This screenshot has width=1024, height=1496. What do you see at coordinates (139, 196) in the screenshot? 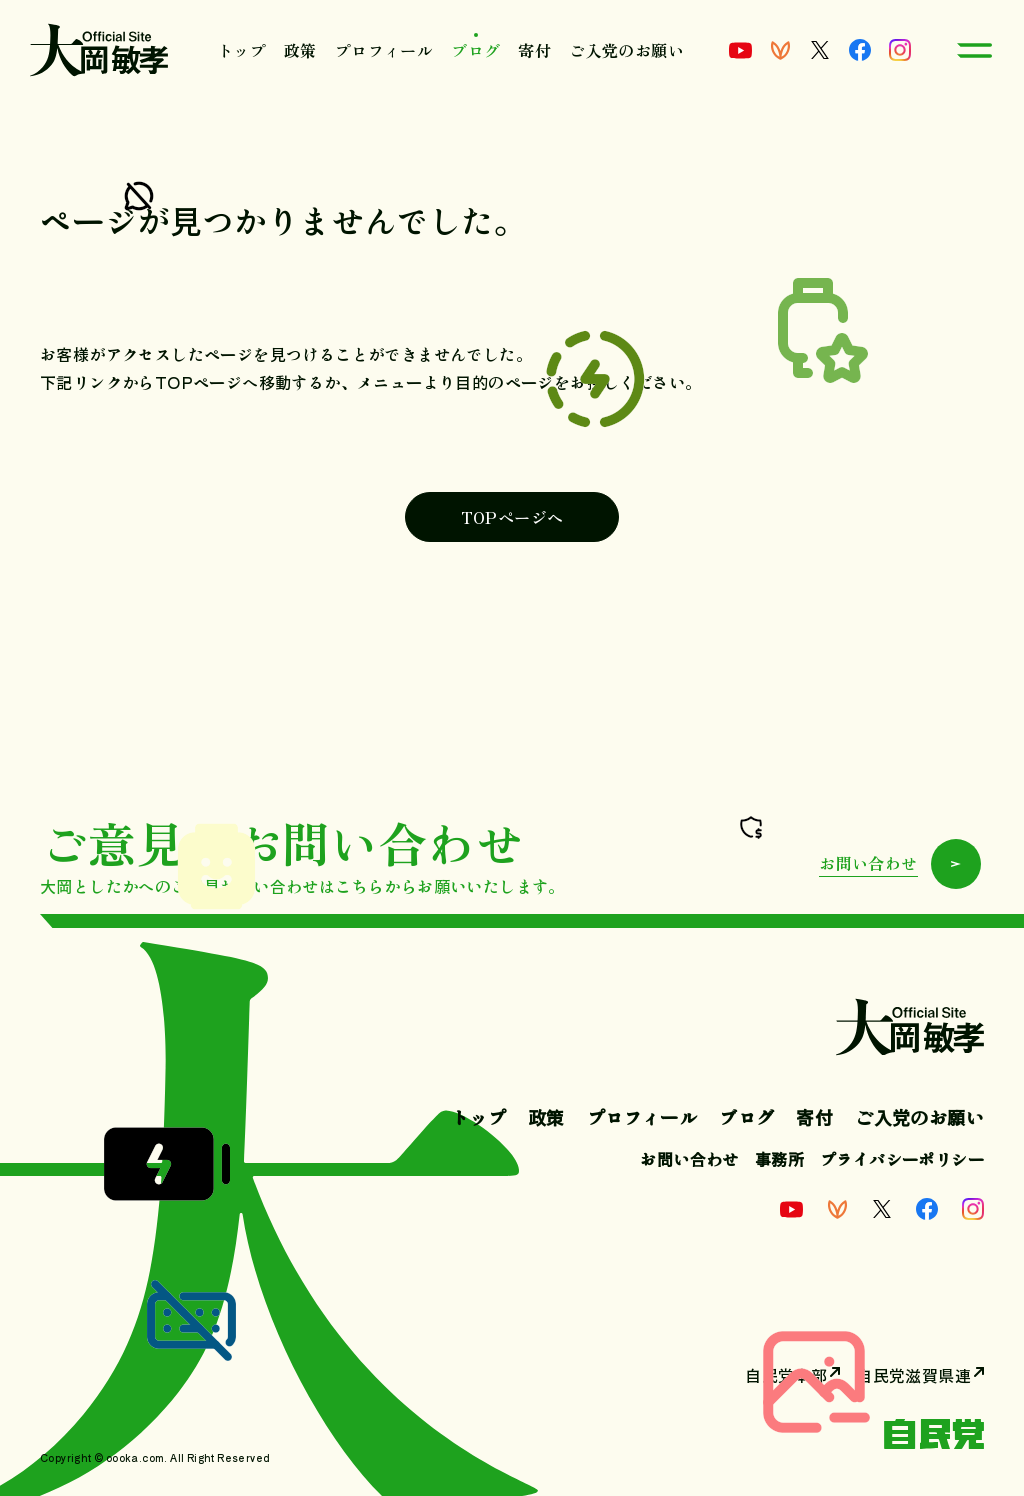
I see `mute or disable chat notifications` at bounding box center [139, 196].